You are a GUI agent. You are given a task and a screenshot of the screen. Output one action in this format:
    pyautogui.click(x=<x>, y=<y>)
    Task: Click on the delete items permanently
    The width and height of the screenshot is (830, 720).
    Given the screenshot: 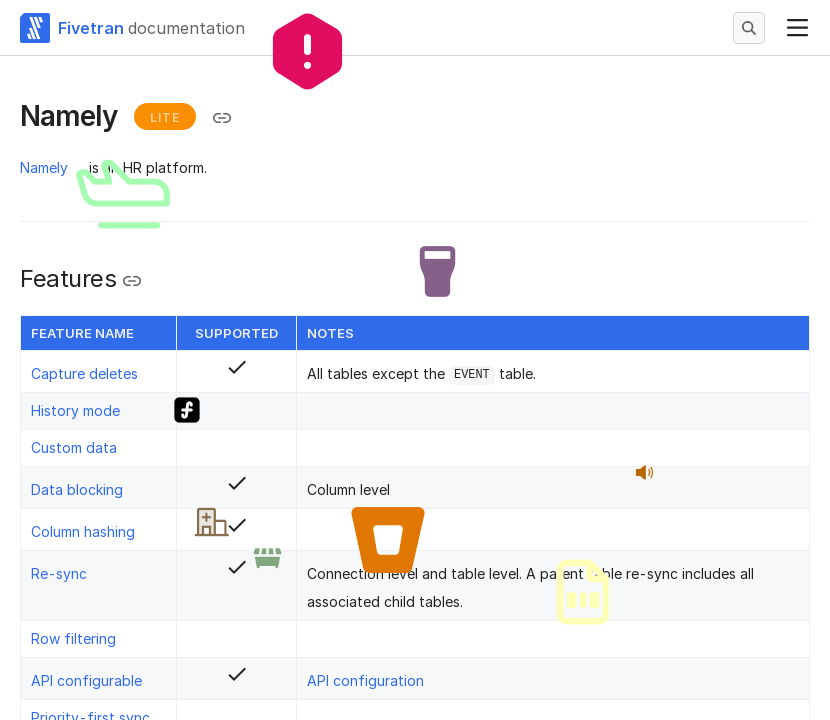 What is the action you would take?
    pyautogui.click(x=267, y=557)
    